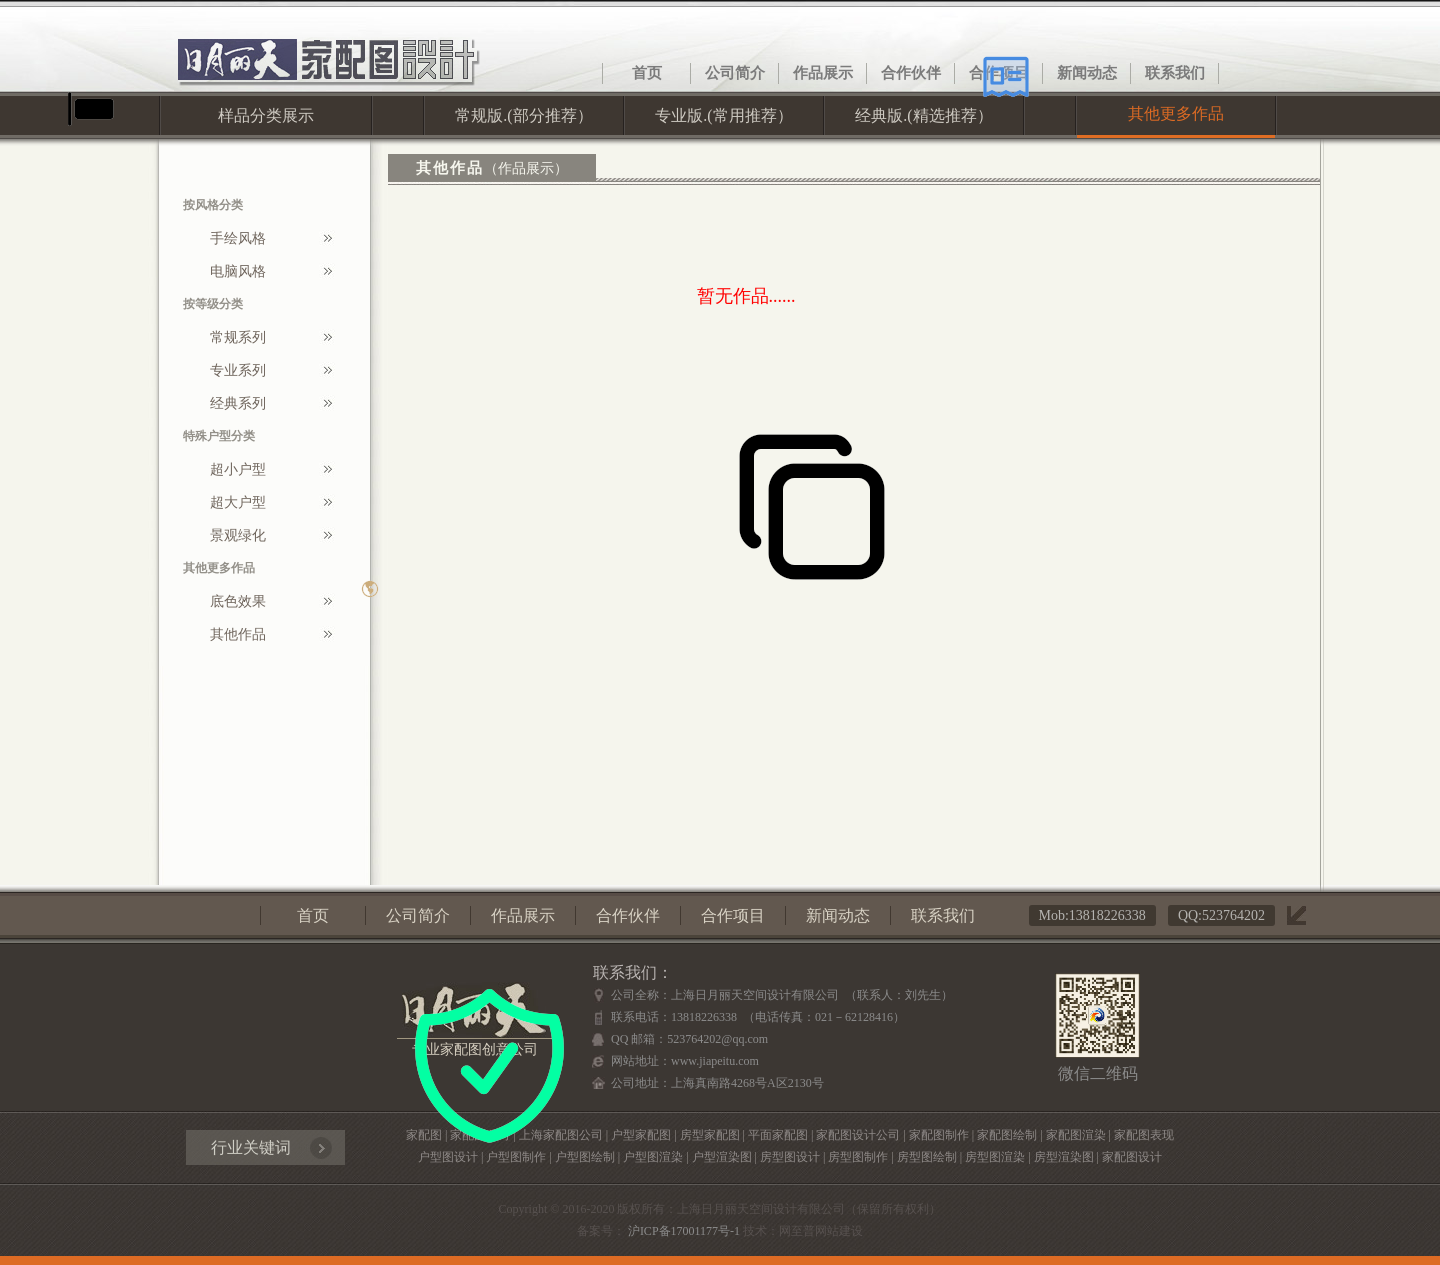  I want to click on align content to the left edge, so click(90, 109).